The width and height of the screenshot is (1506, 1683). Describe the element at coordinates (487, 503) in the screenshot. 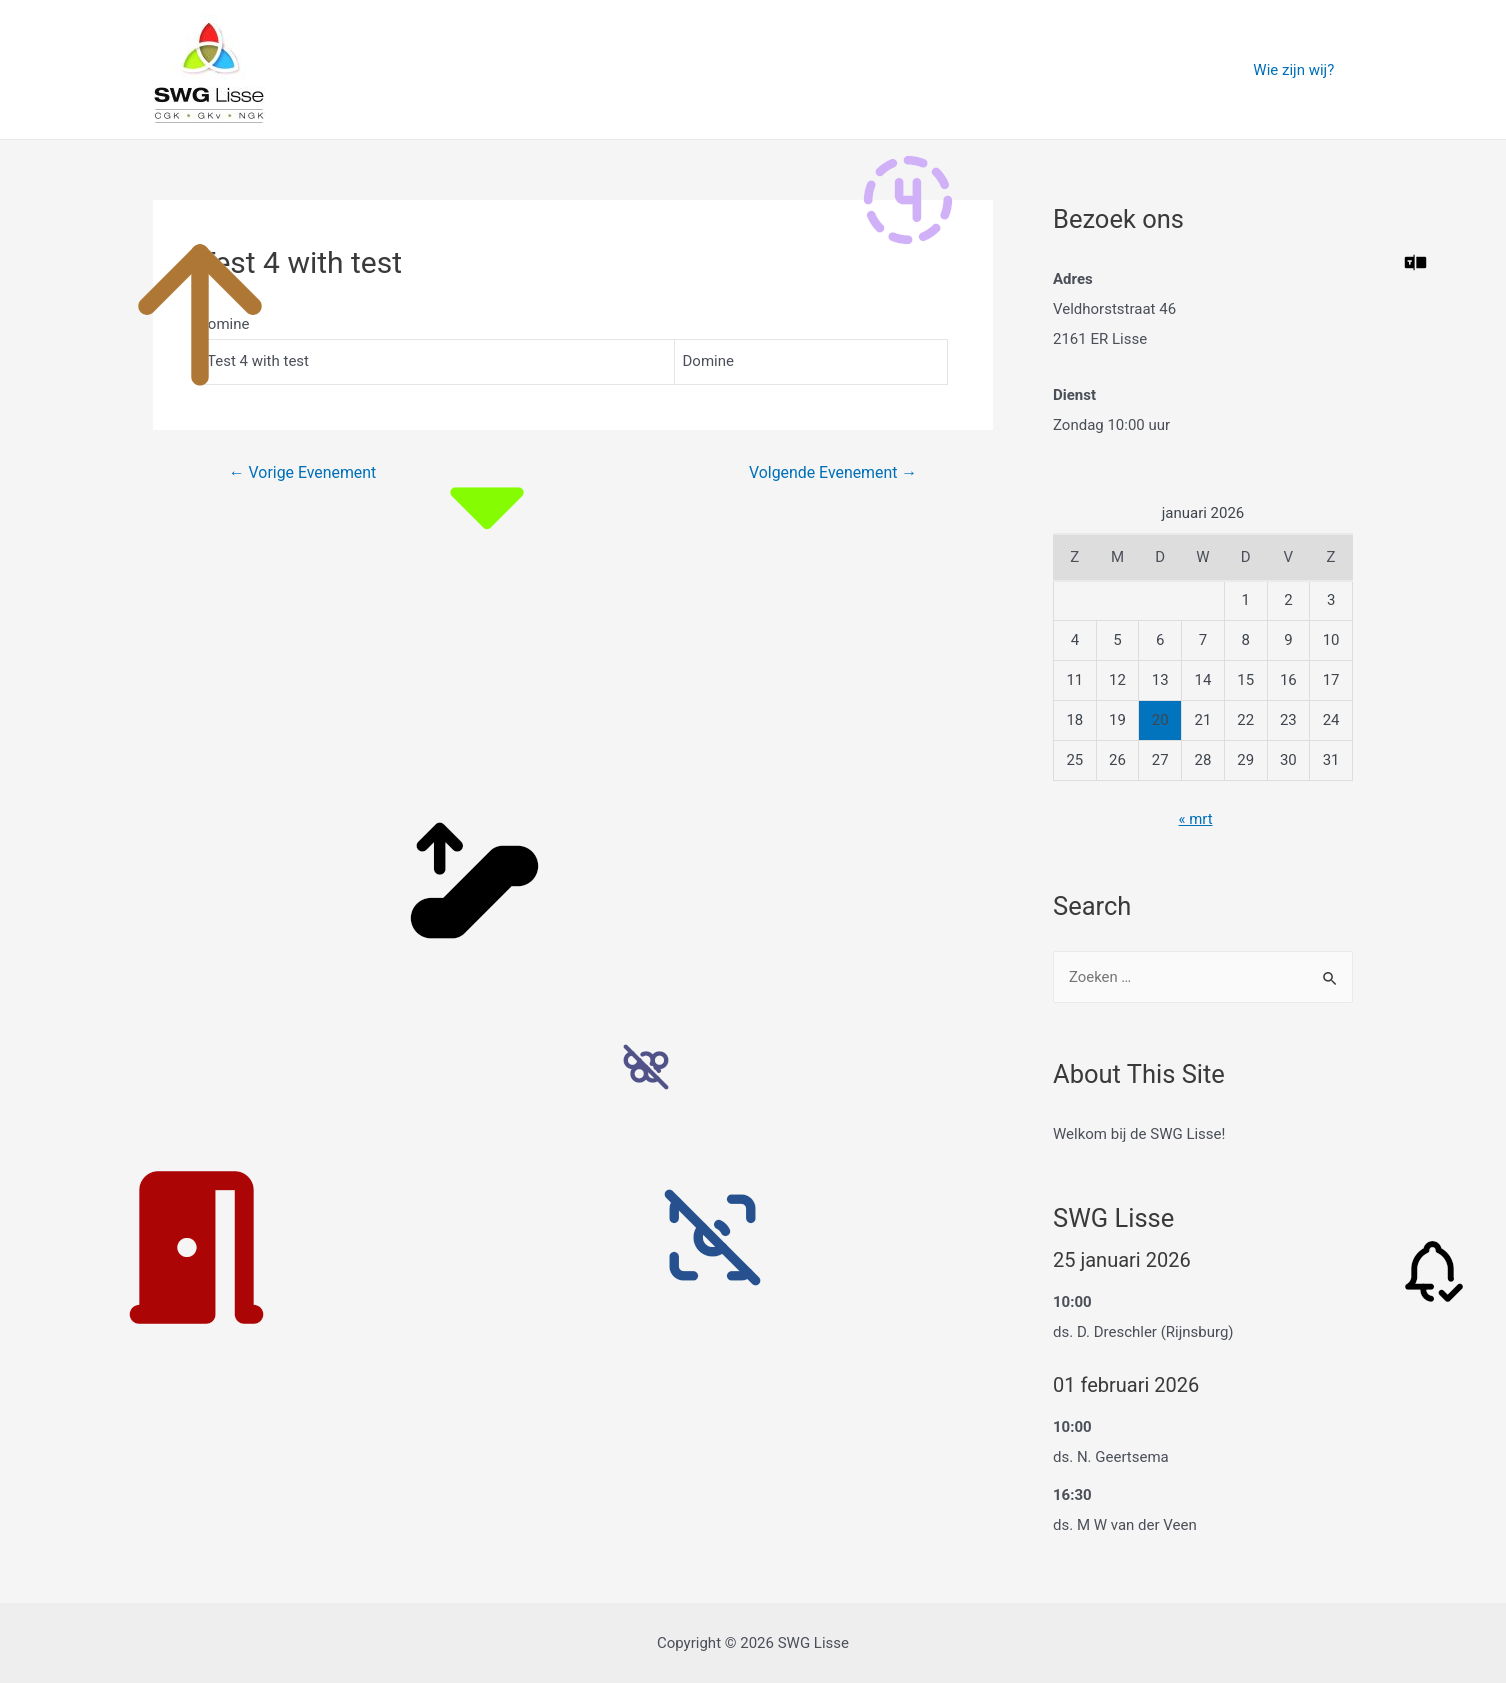

I see `expand a dropdown menu` at that location.